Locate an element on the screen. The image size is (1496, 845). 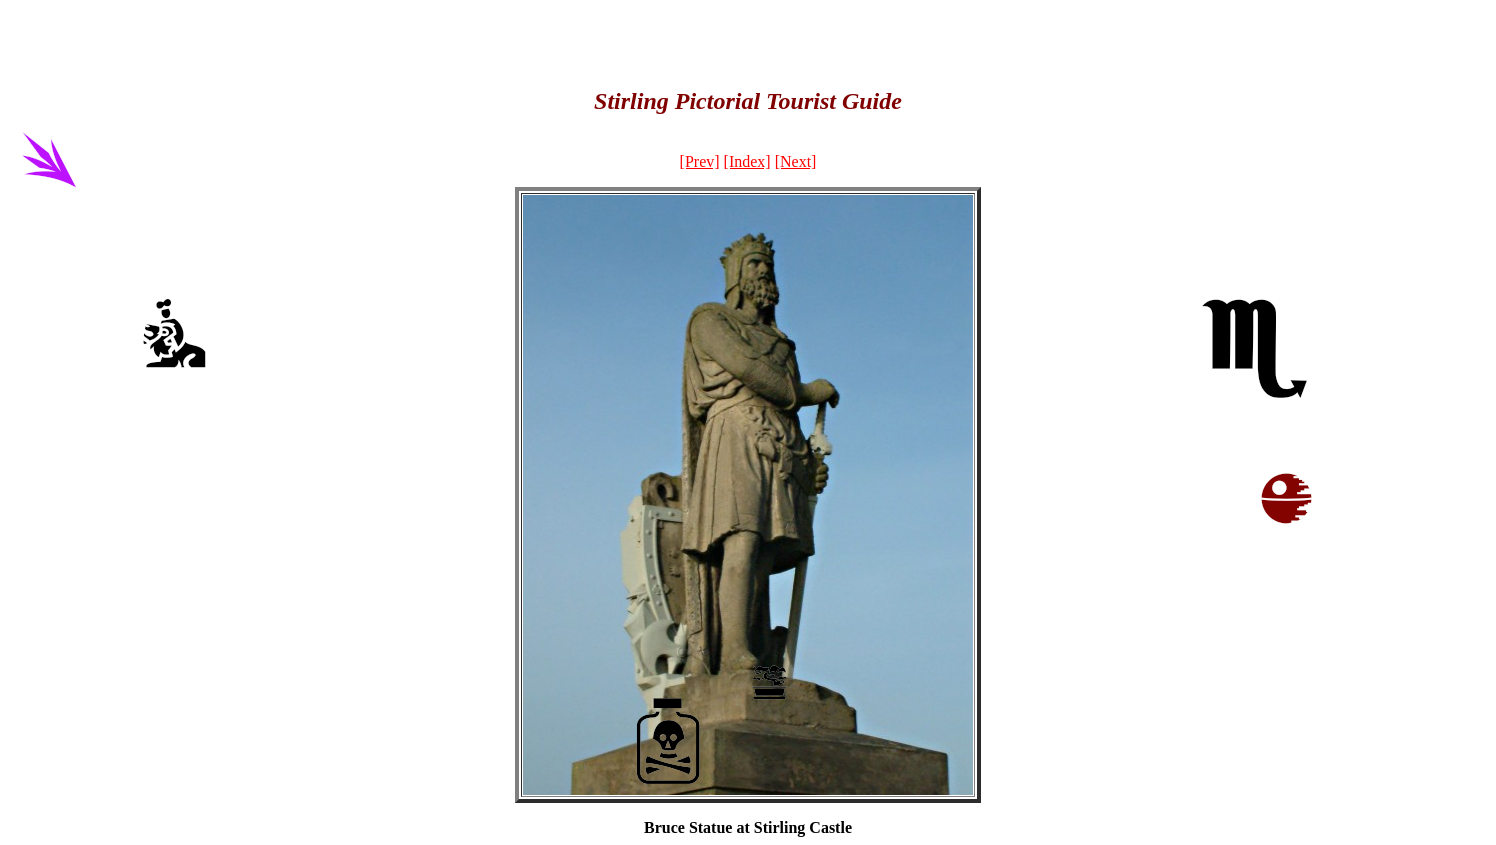
strength tarot card icon is located at coordinates (171, 333).